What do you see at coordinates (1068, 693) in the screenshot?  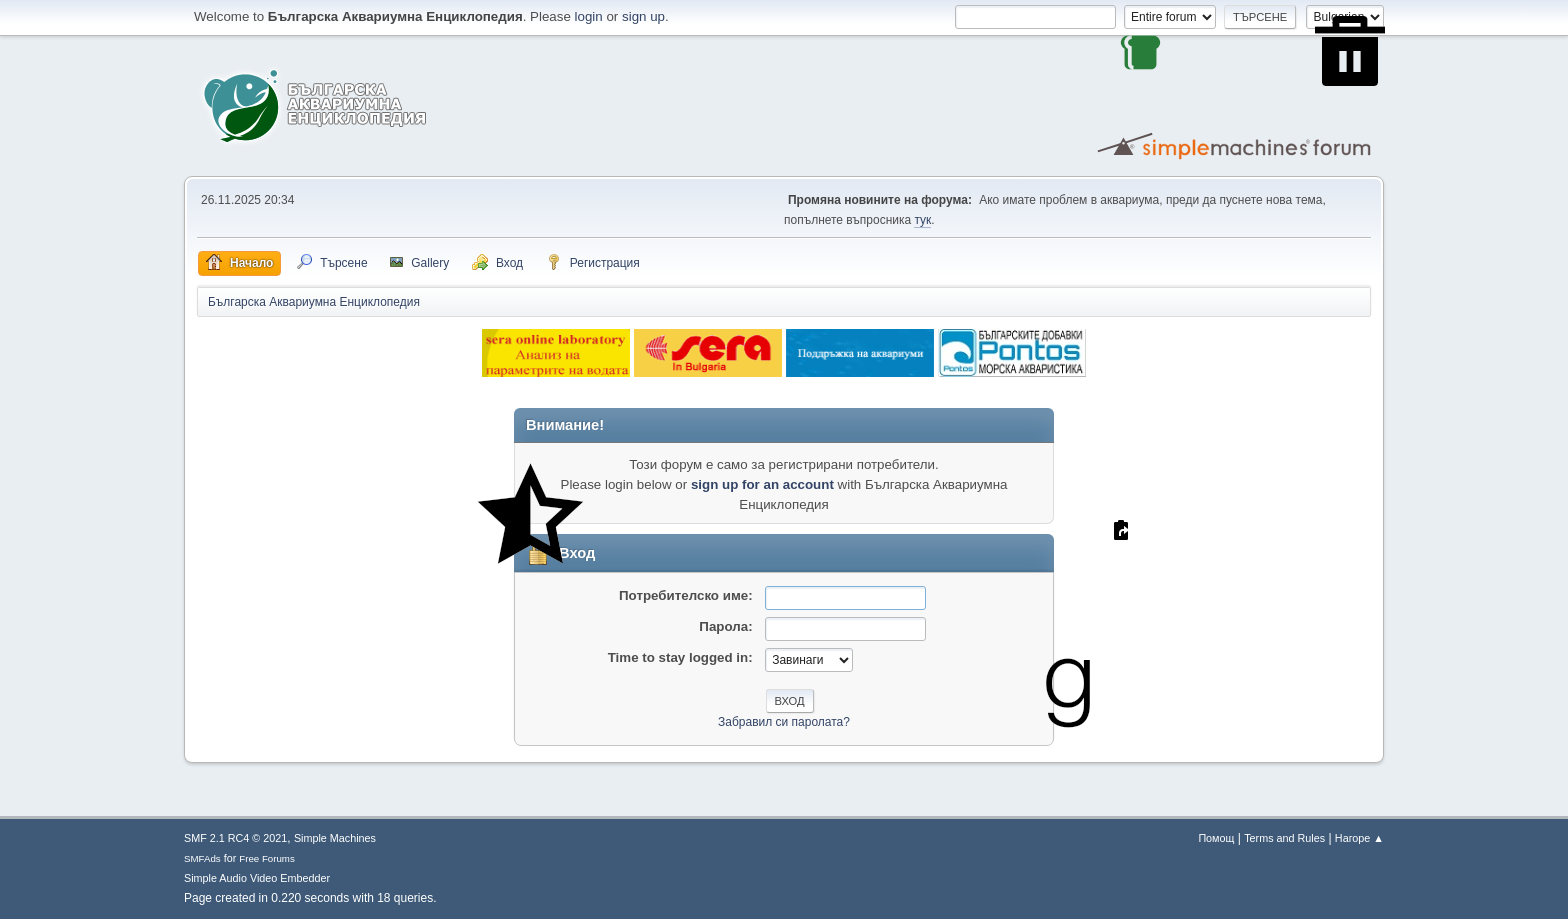 I see `link to Goodreads profile` at bounding box center [1068, 693].